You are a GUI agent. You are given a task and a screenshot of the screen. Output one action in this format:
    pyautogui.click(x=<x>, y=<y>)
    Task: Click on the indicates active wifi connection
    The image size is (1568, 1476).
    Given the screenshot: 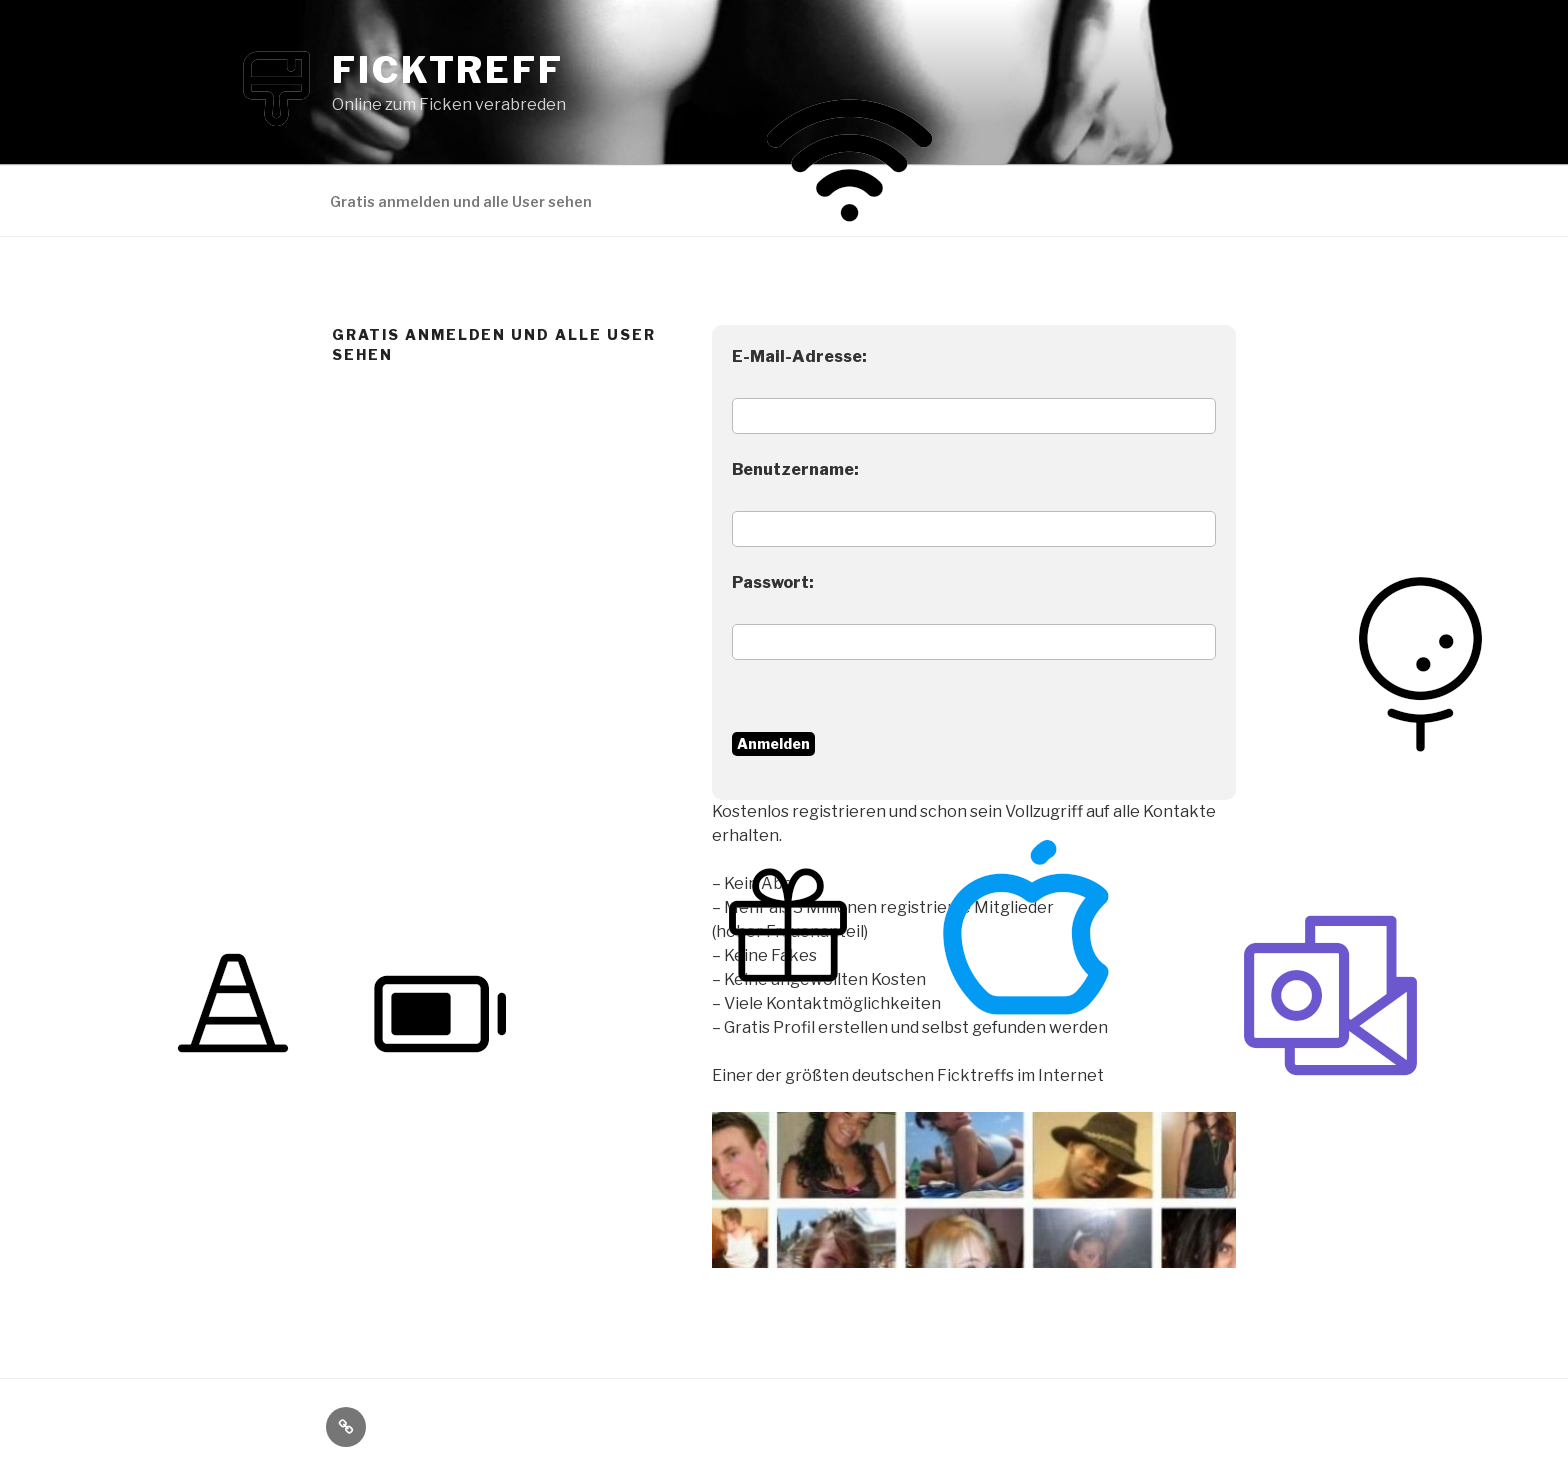 What is the action you would take?
    pyautogui.click(x=849, y=160)
    